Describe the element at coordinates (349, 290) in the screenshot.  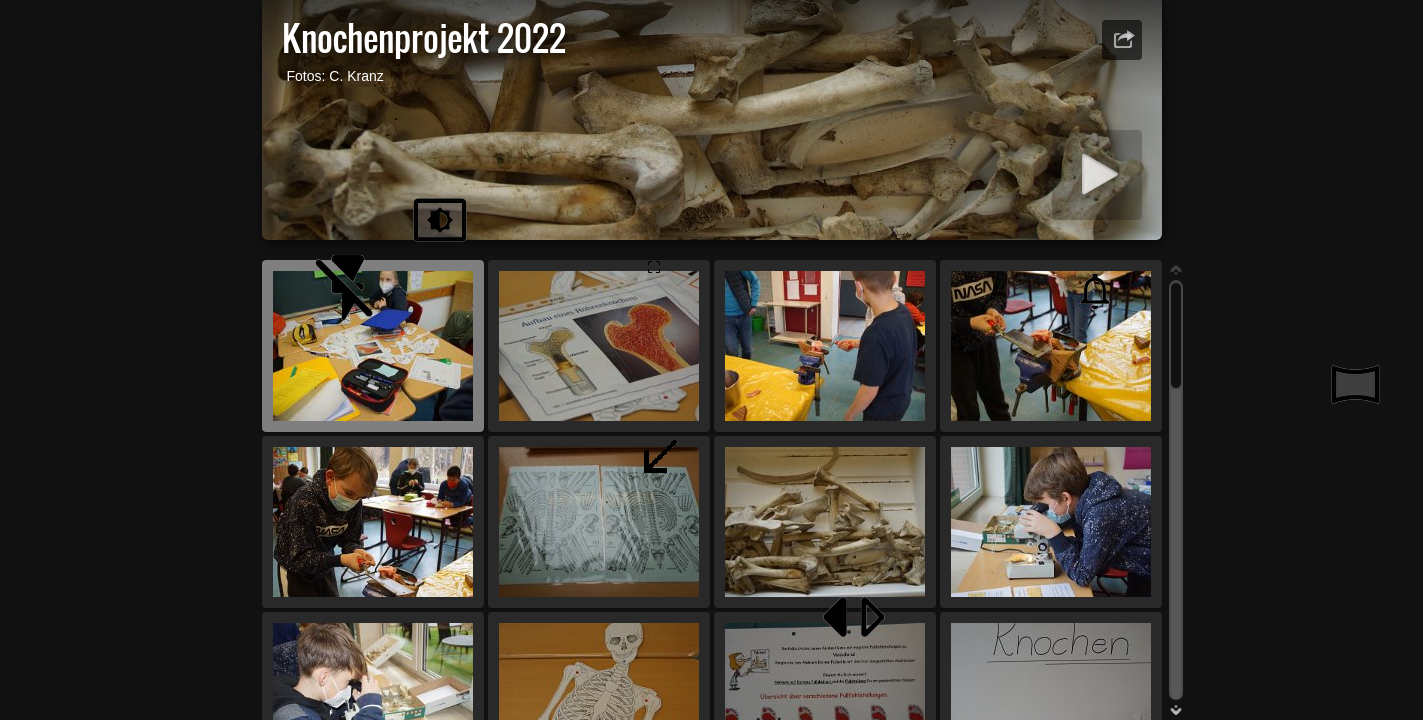
I see `disable camera flash` at that location.